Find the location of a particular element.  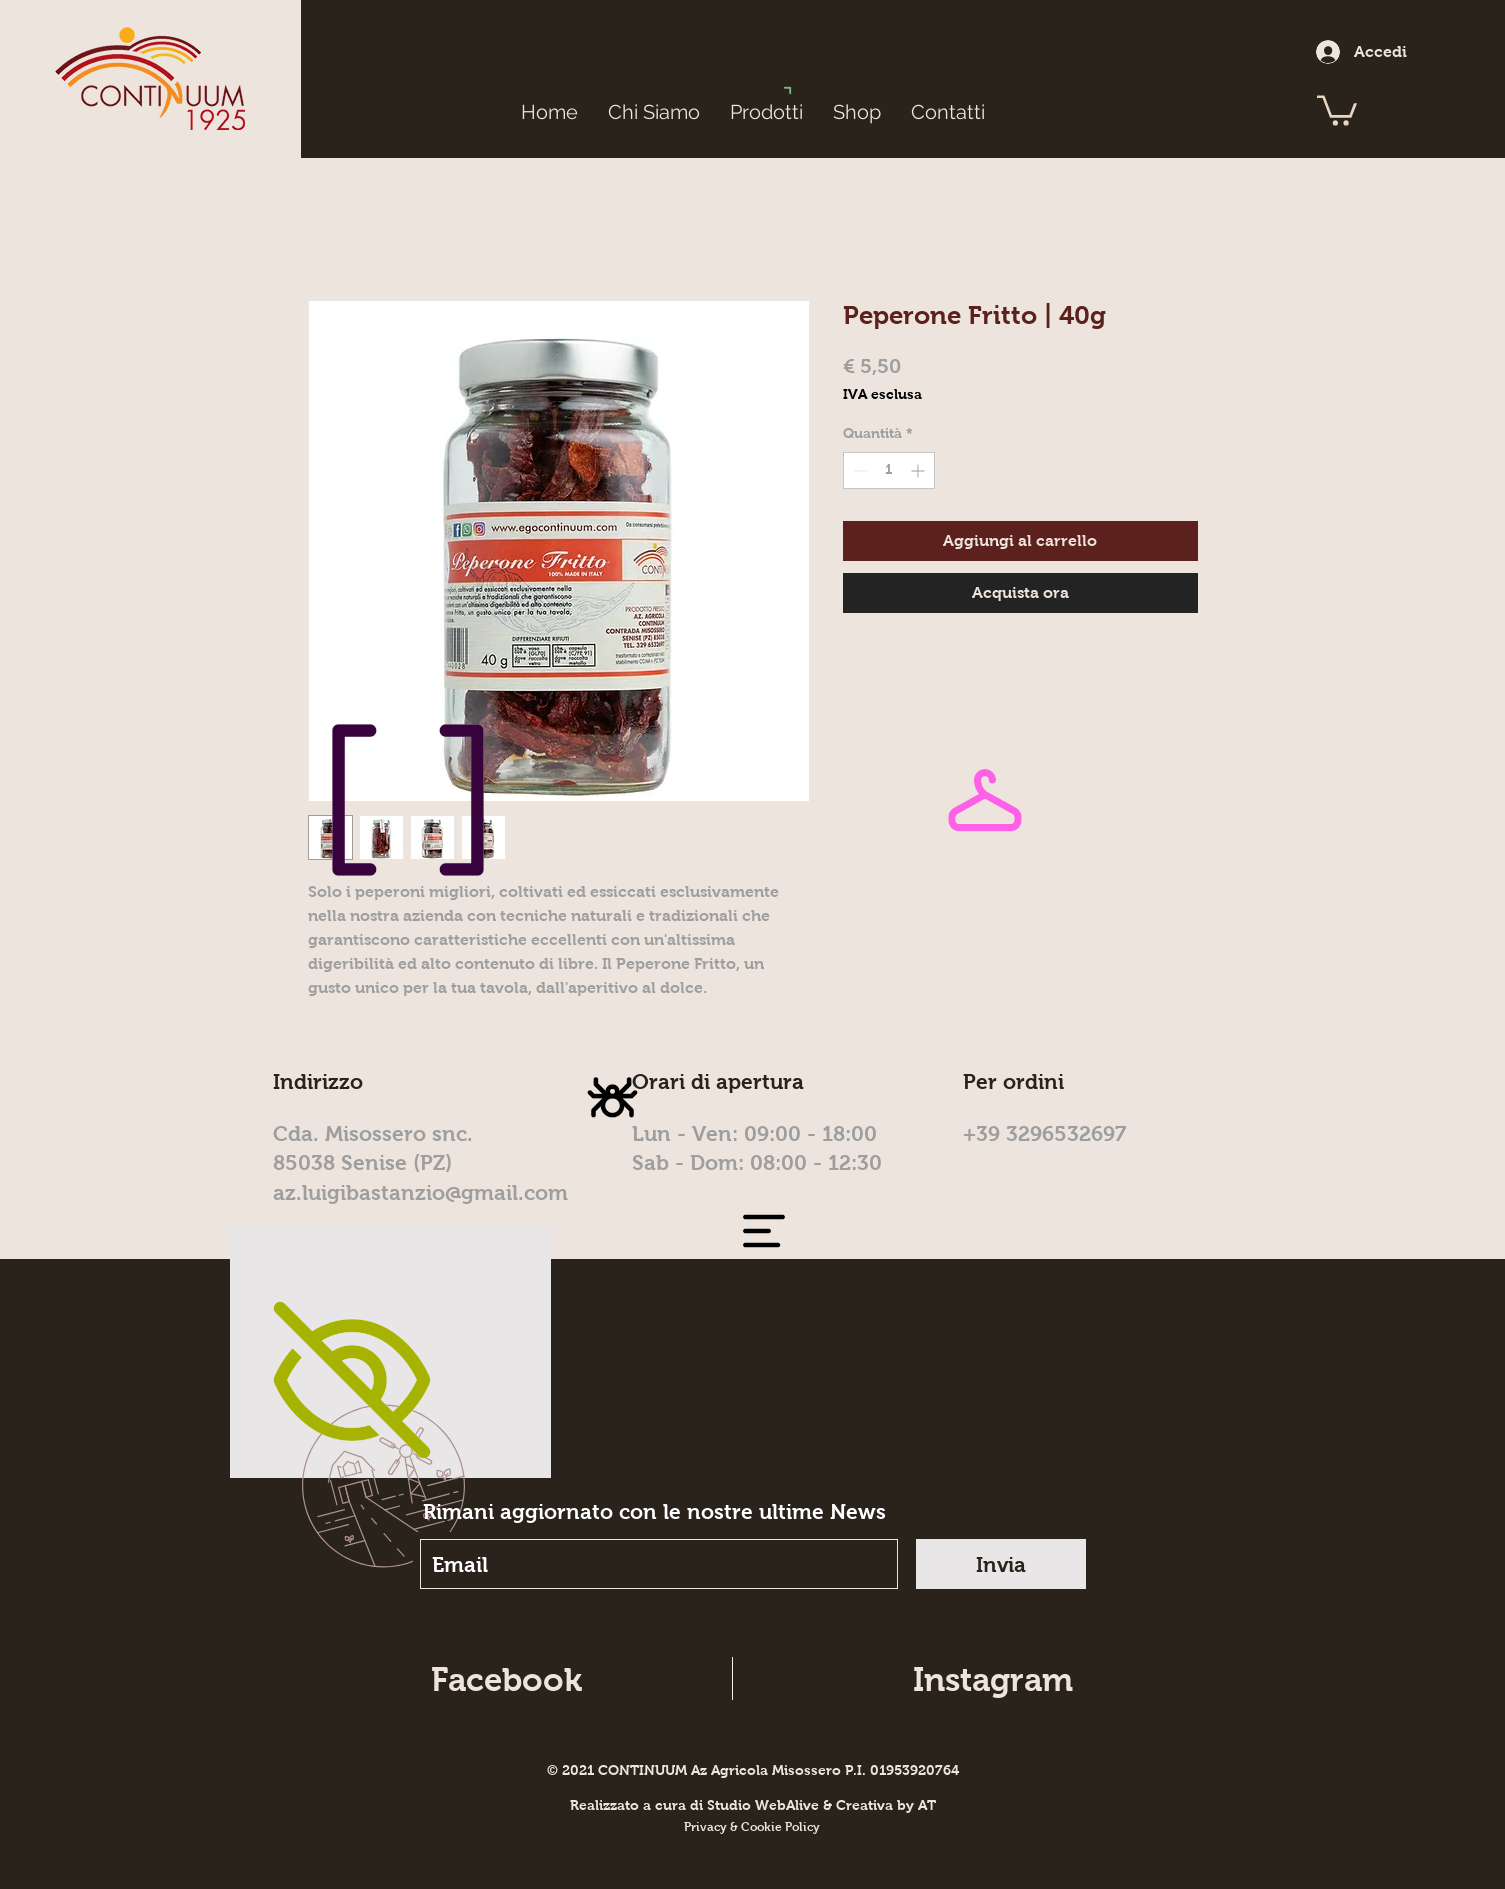

indicates bug or error in the system is located at coordinates (612, 1098).